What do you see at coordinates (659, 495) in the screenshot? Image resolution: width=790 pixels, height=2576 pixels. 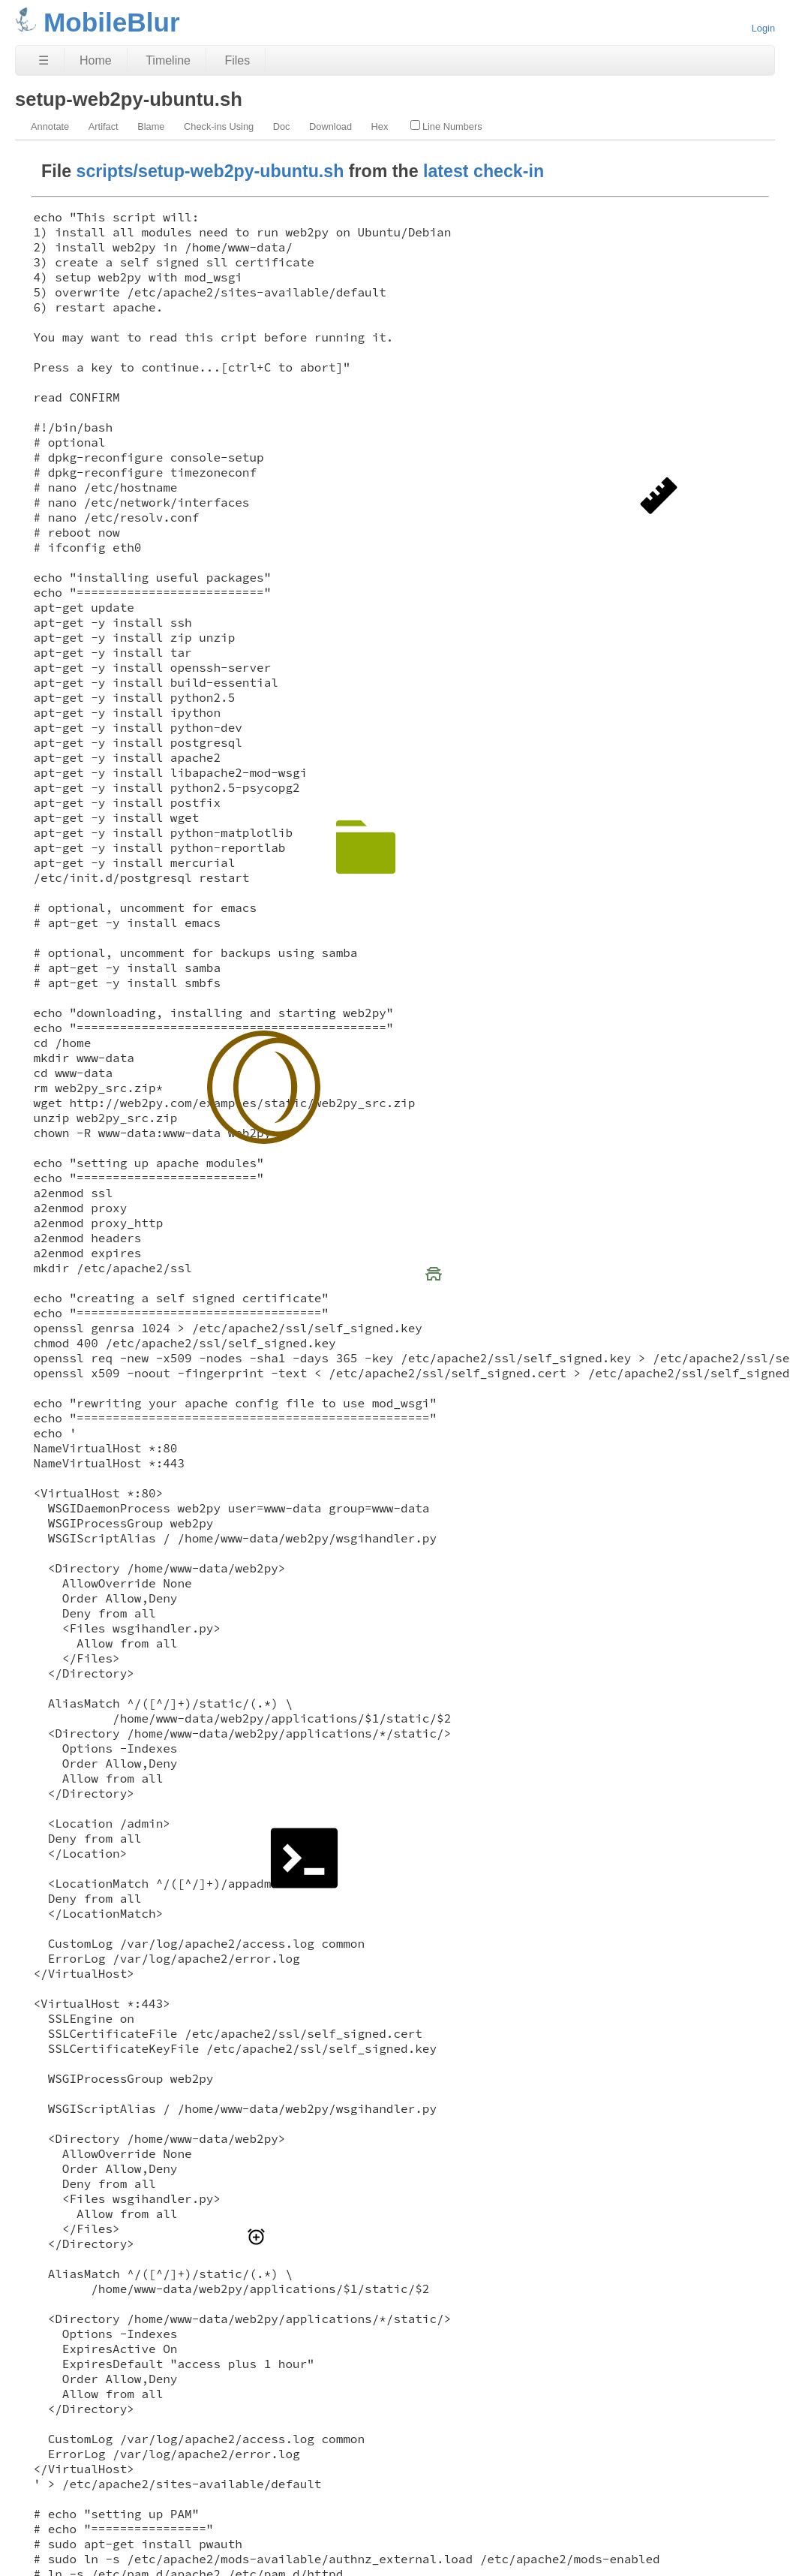 I see `access measurement or ruler tool` at bounding box center [659, 495].